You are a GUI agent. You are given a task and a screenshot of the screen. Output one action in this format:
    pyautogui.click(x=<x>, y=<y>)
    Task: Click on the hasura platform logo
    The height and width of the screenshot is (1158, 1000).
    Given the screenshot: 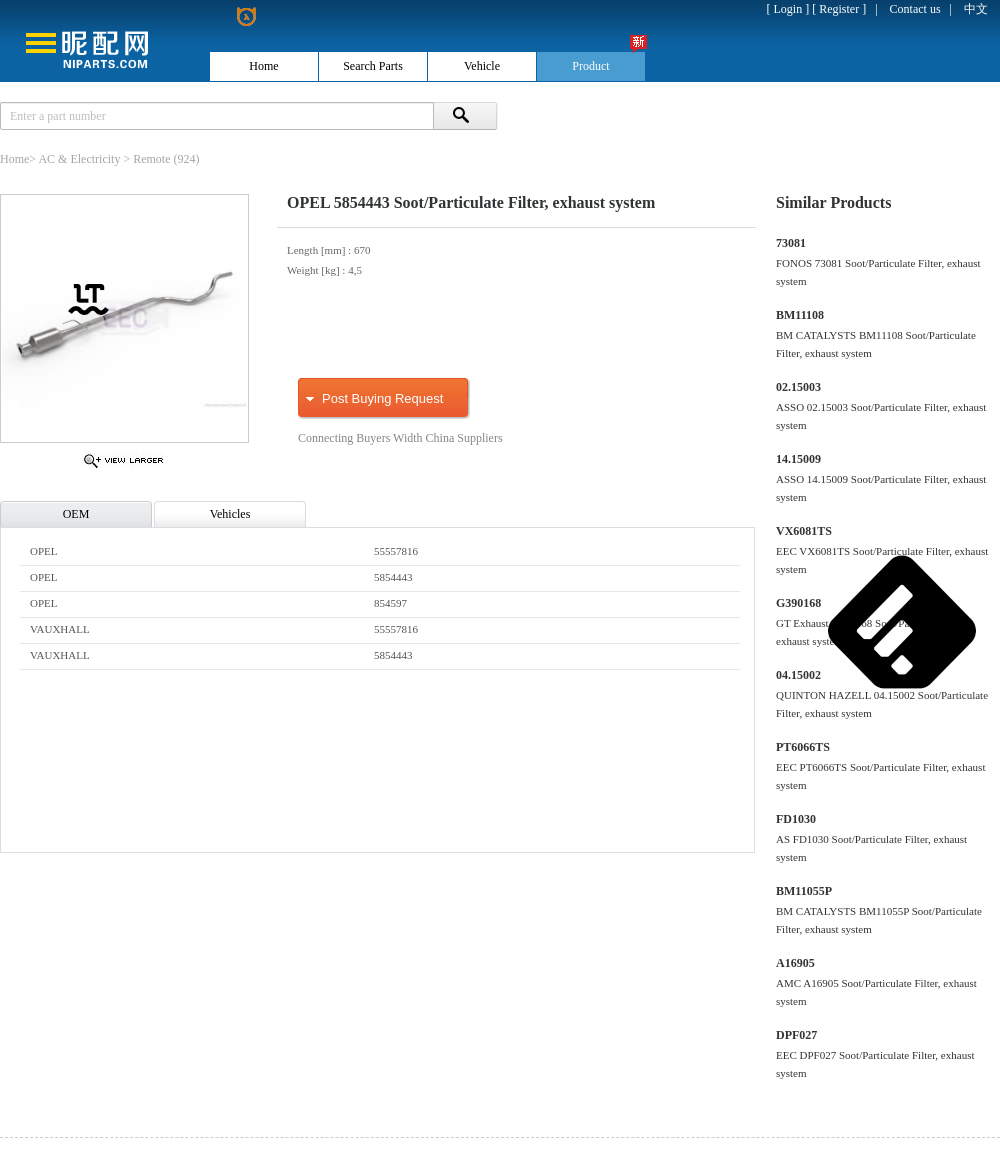 What is the action you would take?
    pyautogui.click(x=246, y=16)
    